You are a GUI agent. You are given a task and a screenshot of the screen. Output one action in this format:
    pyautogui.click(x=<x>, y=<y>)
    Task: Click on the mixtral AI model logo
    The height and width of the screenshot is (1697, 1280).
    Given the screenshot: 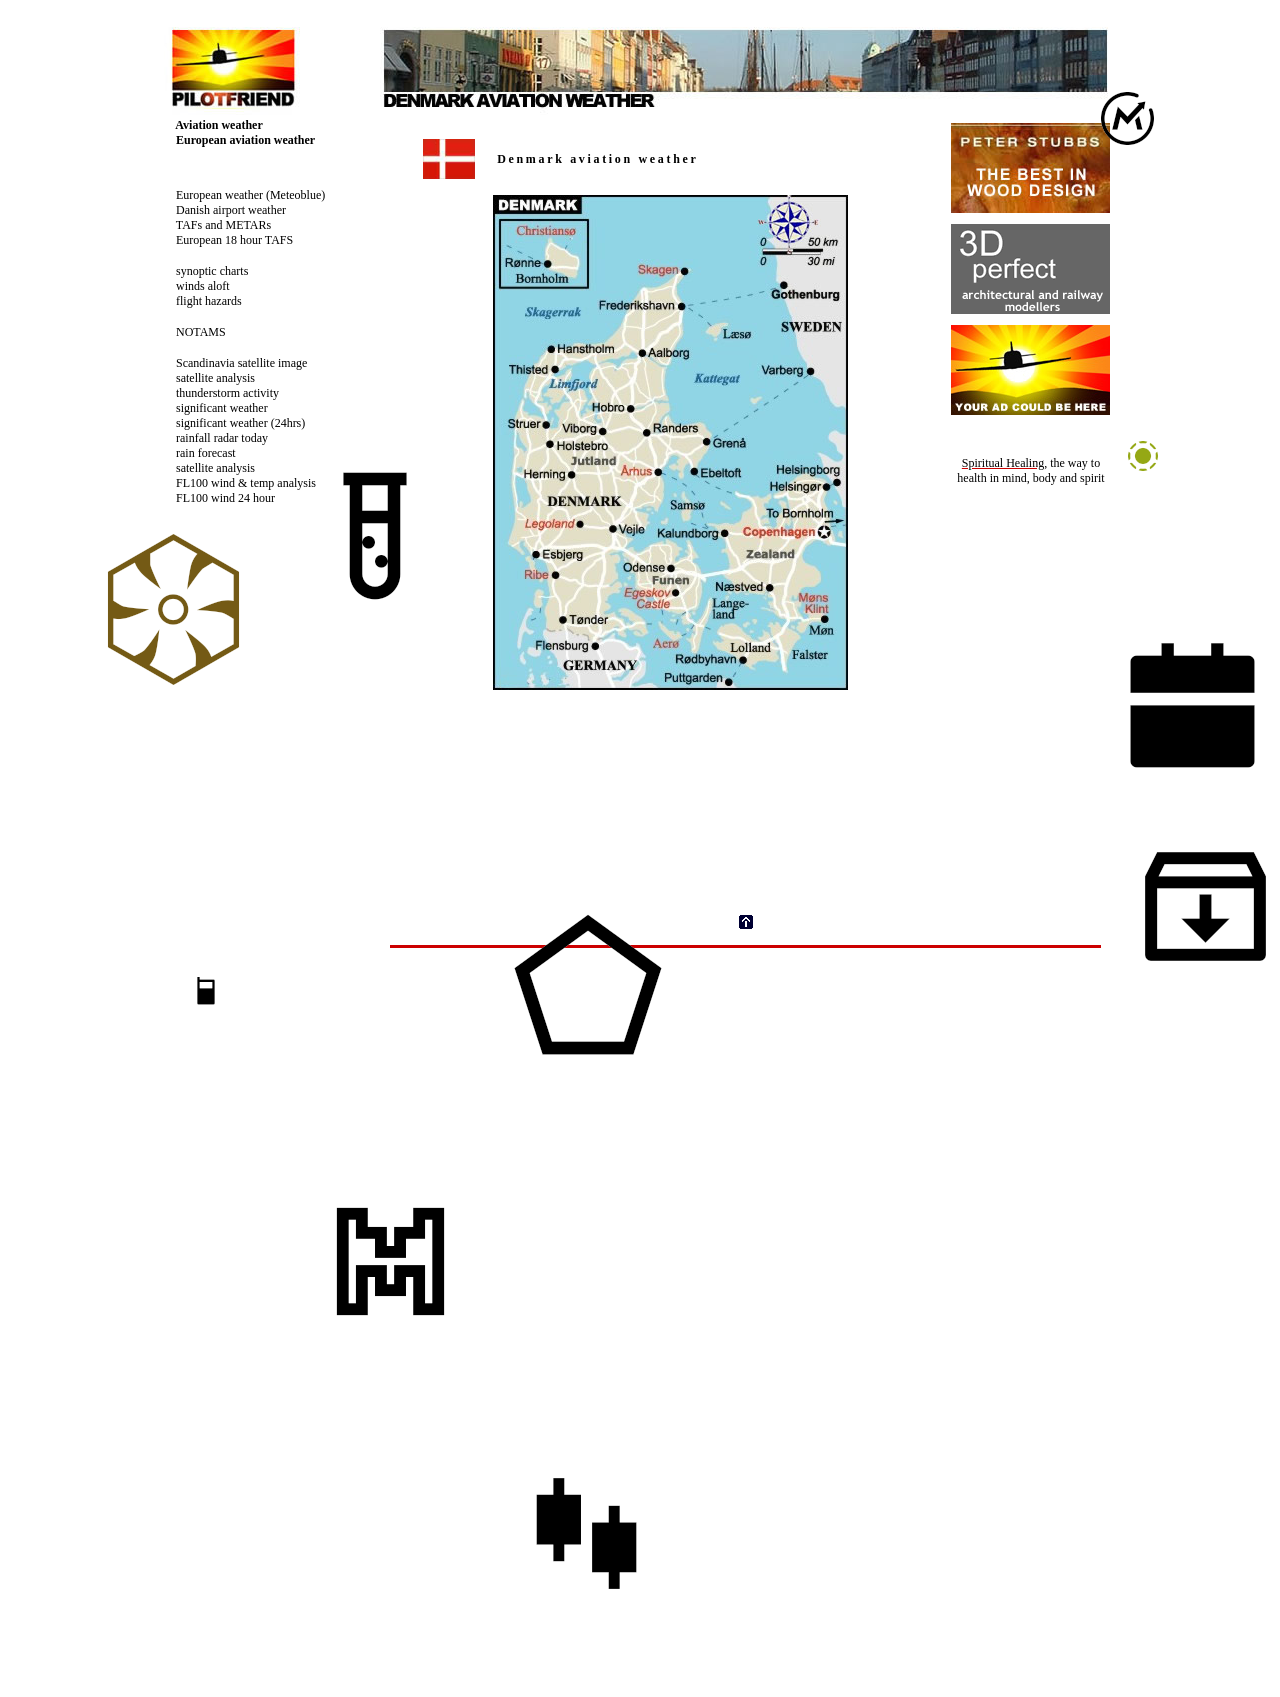 What is the action you would take?
    pyautogui.click(x=390, y=1261)
    